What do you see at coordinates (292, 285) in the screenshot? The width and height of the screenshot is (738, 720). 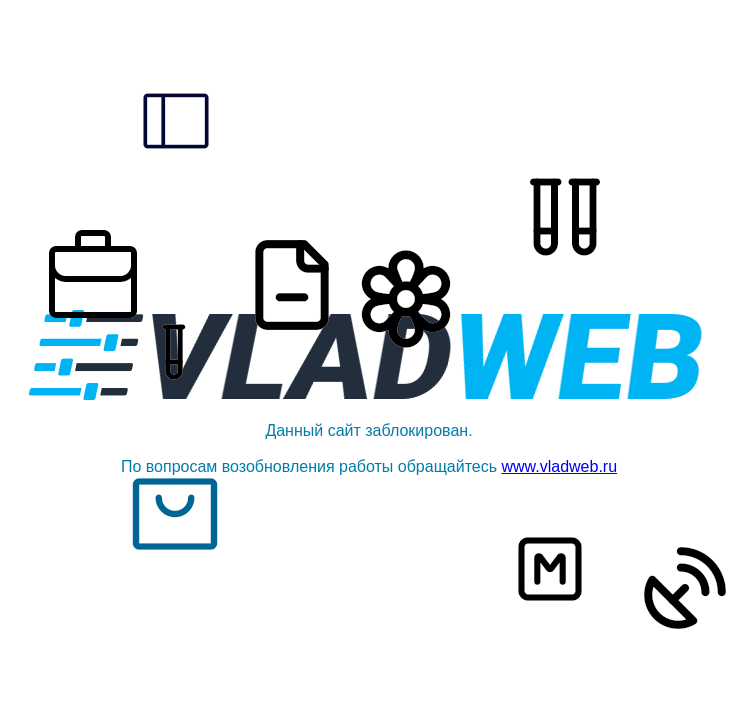 I see `remove a file or document` at bounding box center [292, 285].